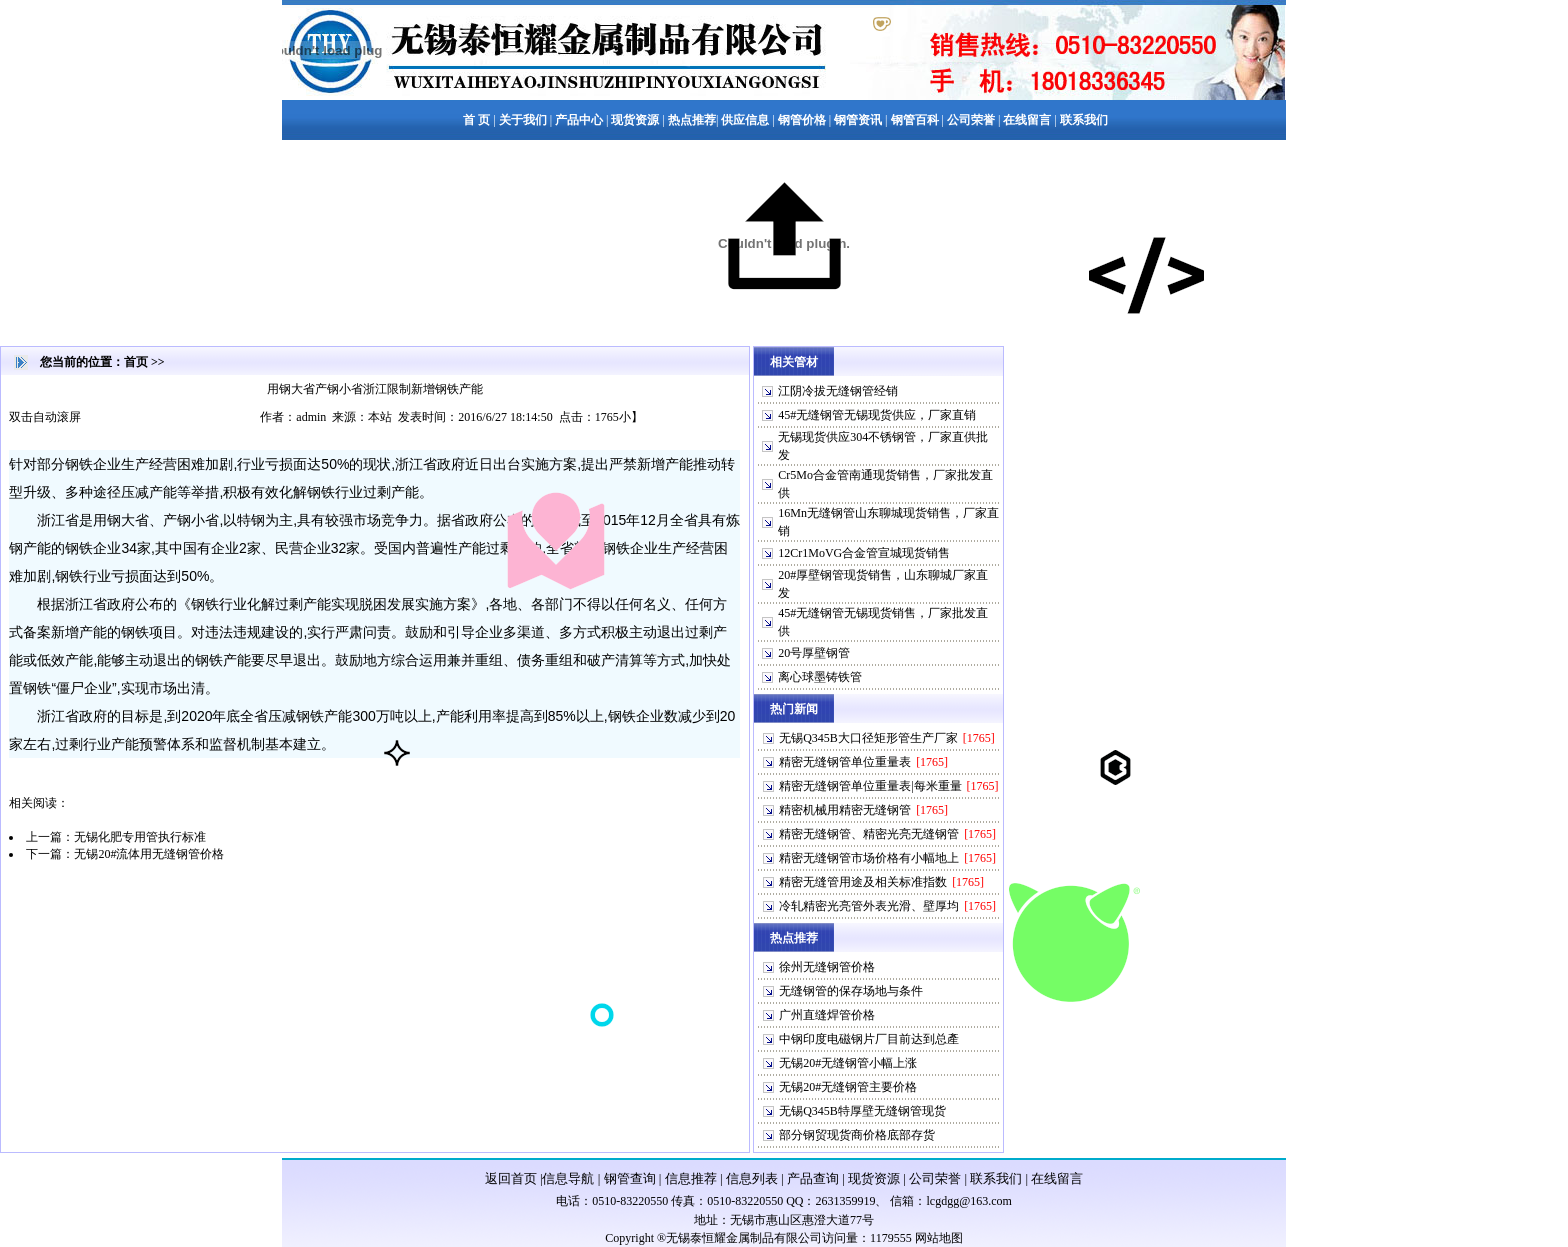  I want to click on FreeBSD operating system logo, so click(1074, 942).